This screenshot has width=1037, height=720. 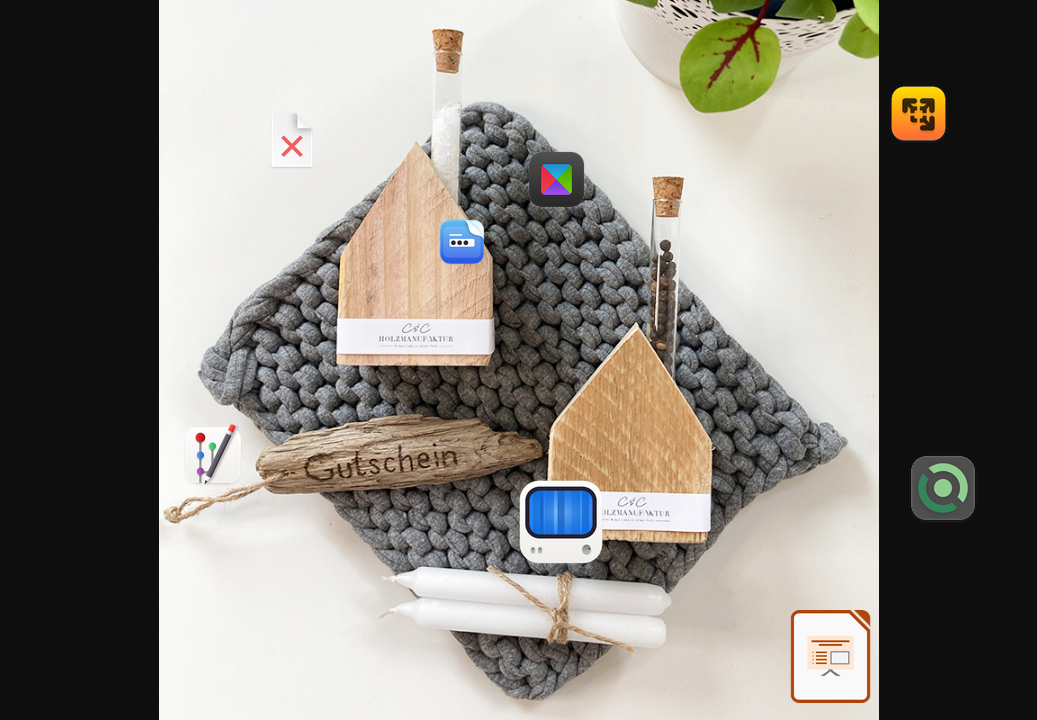 What do you see at coordinates (462, 242) in the screenshot?
I see `open login or authentication app` at bounding box center [462, 242].